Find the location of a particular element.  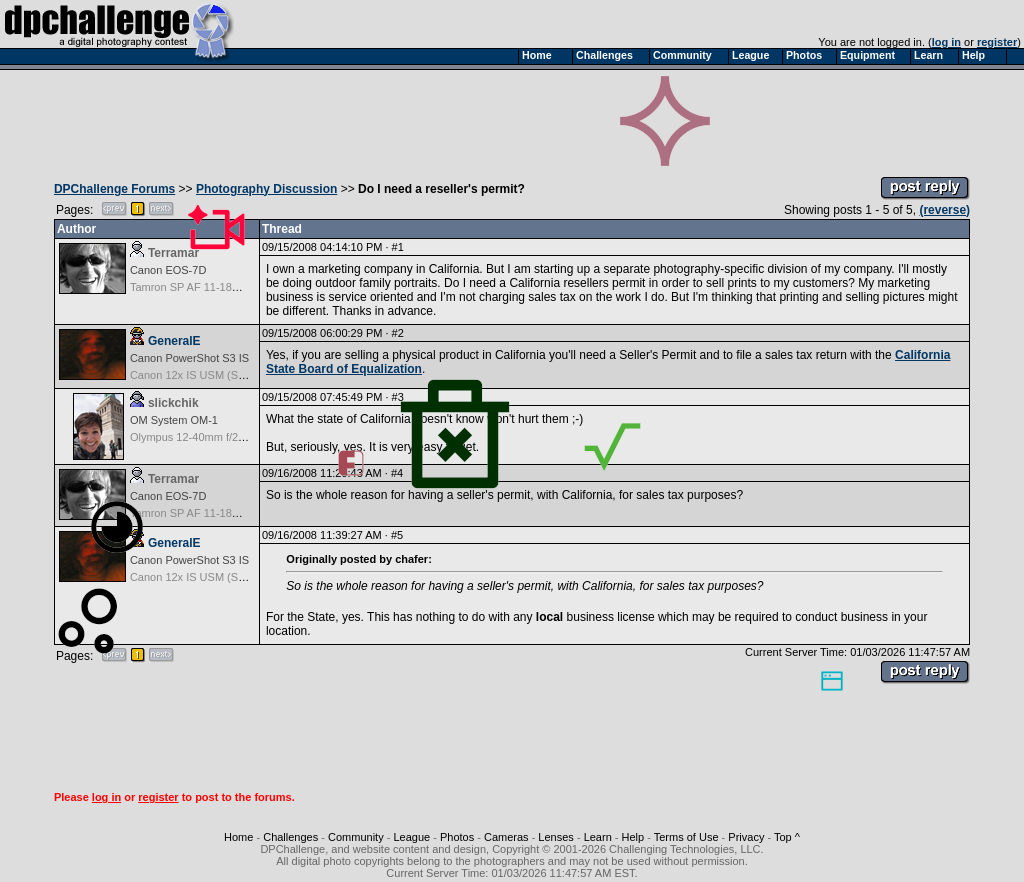

access square root or radical function in calculator is located at coordinates (612, 445).